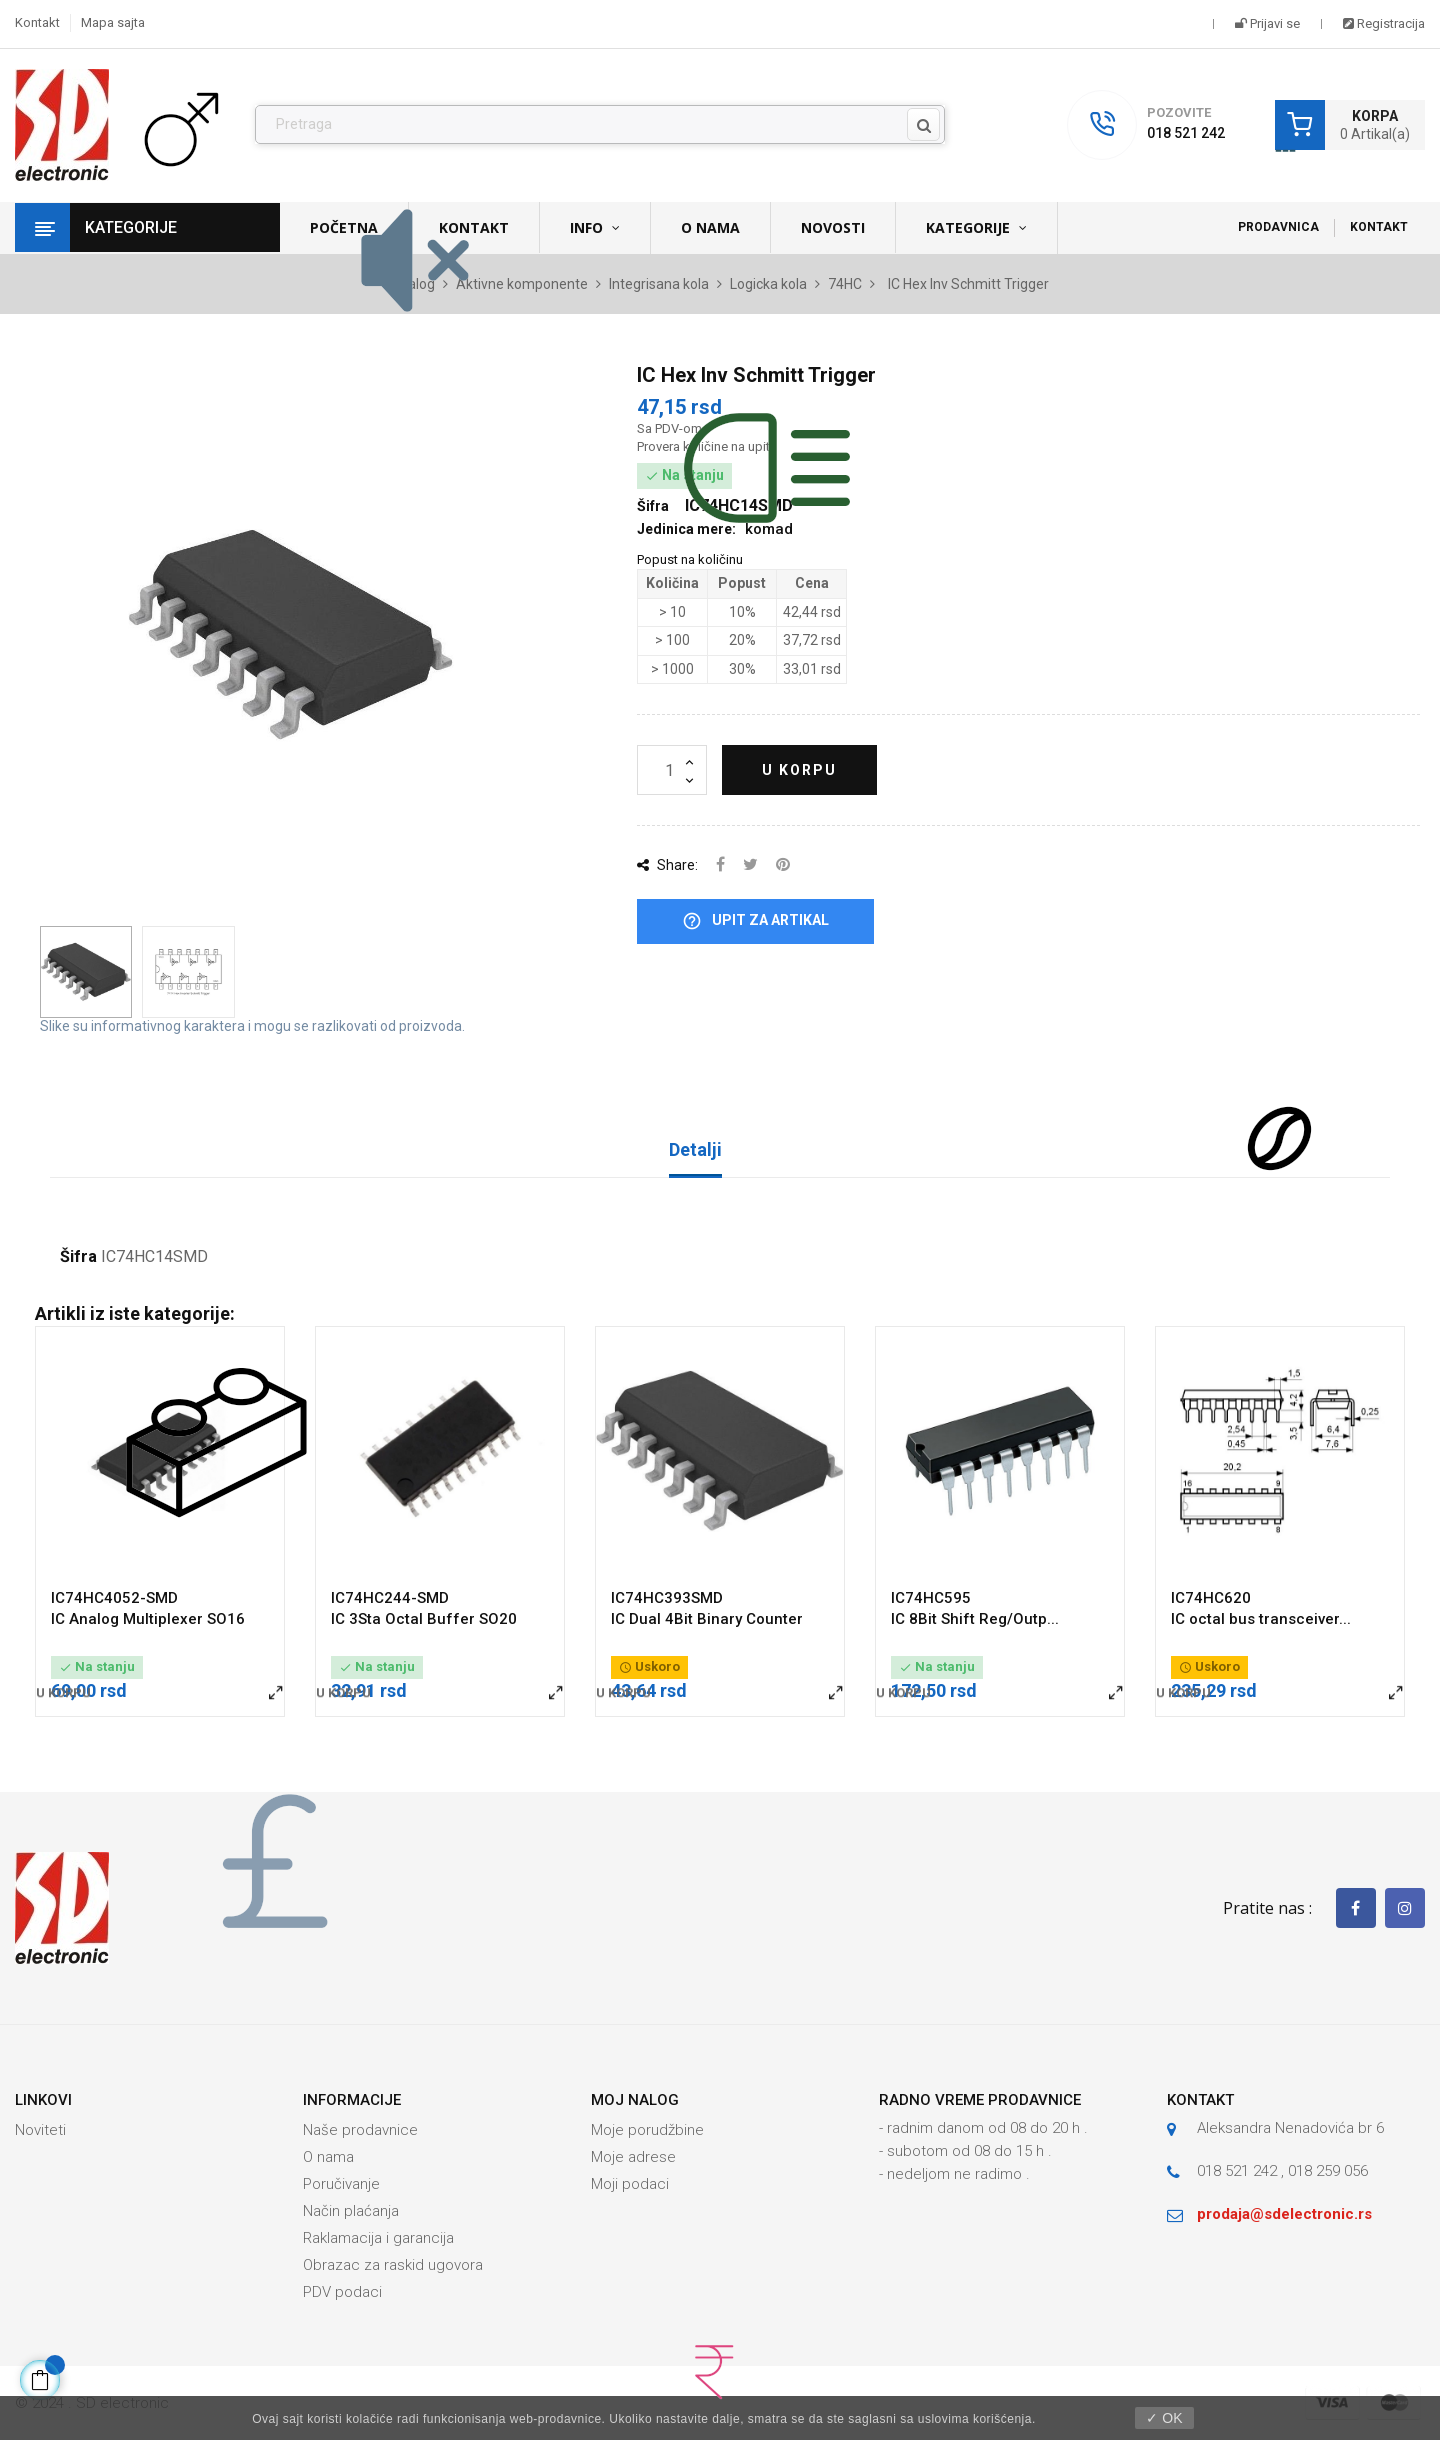 The height and width of the screenshot is (2440, 1440). What do you see at coordinates (281, 1864) in the screenshot?
I see `indicates british pound sterling currency` at bounding box center [281, 1864].